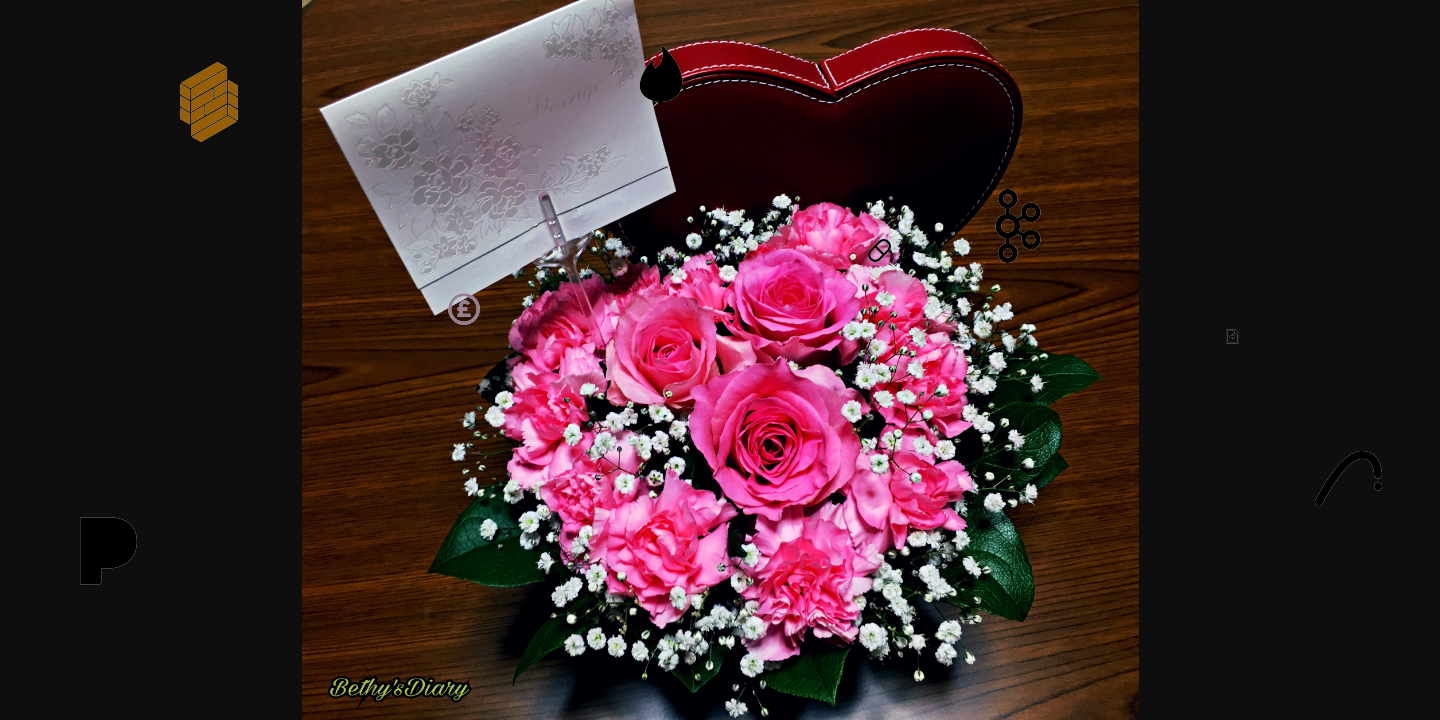  What do you see at coordinates (1018, 226) in the screenshot?
I see `Apache Kafka logo` at bounding box center [1018, 226].